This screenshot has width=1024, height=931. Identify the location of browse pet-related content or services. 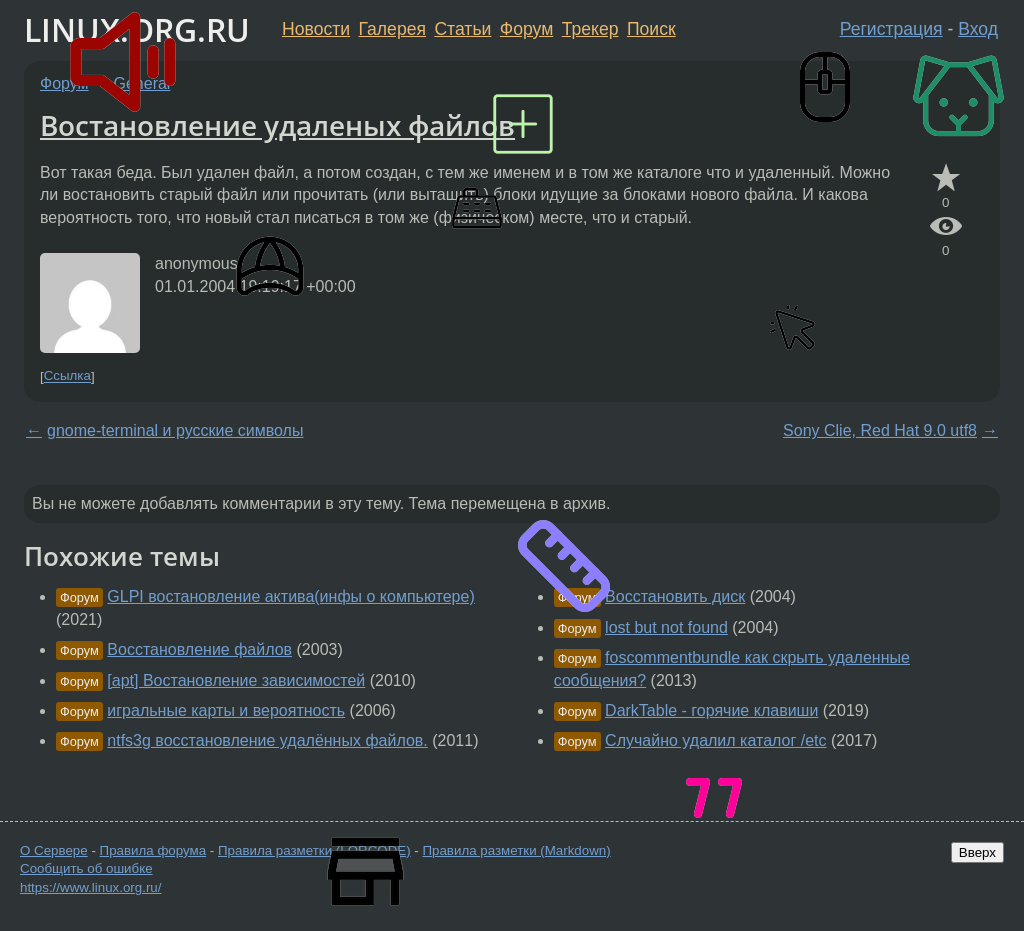
(958, 97).